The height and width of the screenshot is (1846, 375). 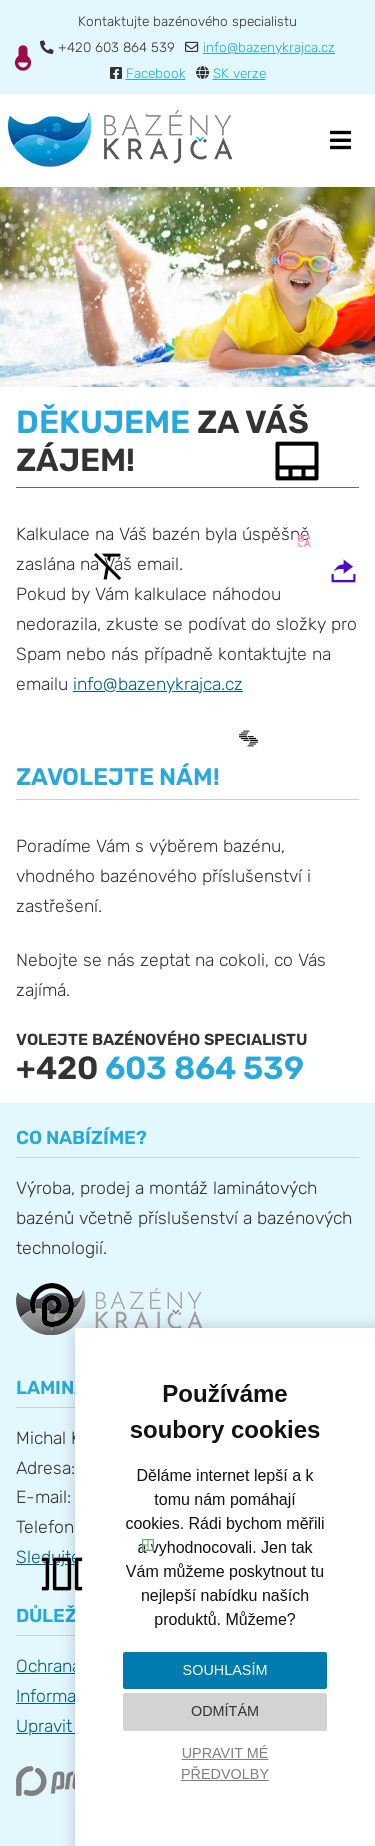 What do you see at coordinates (107, 566) in the screenshot?
I see `clear text formatting` at bounding box center [107, 566].